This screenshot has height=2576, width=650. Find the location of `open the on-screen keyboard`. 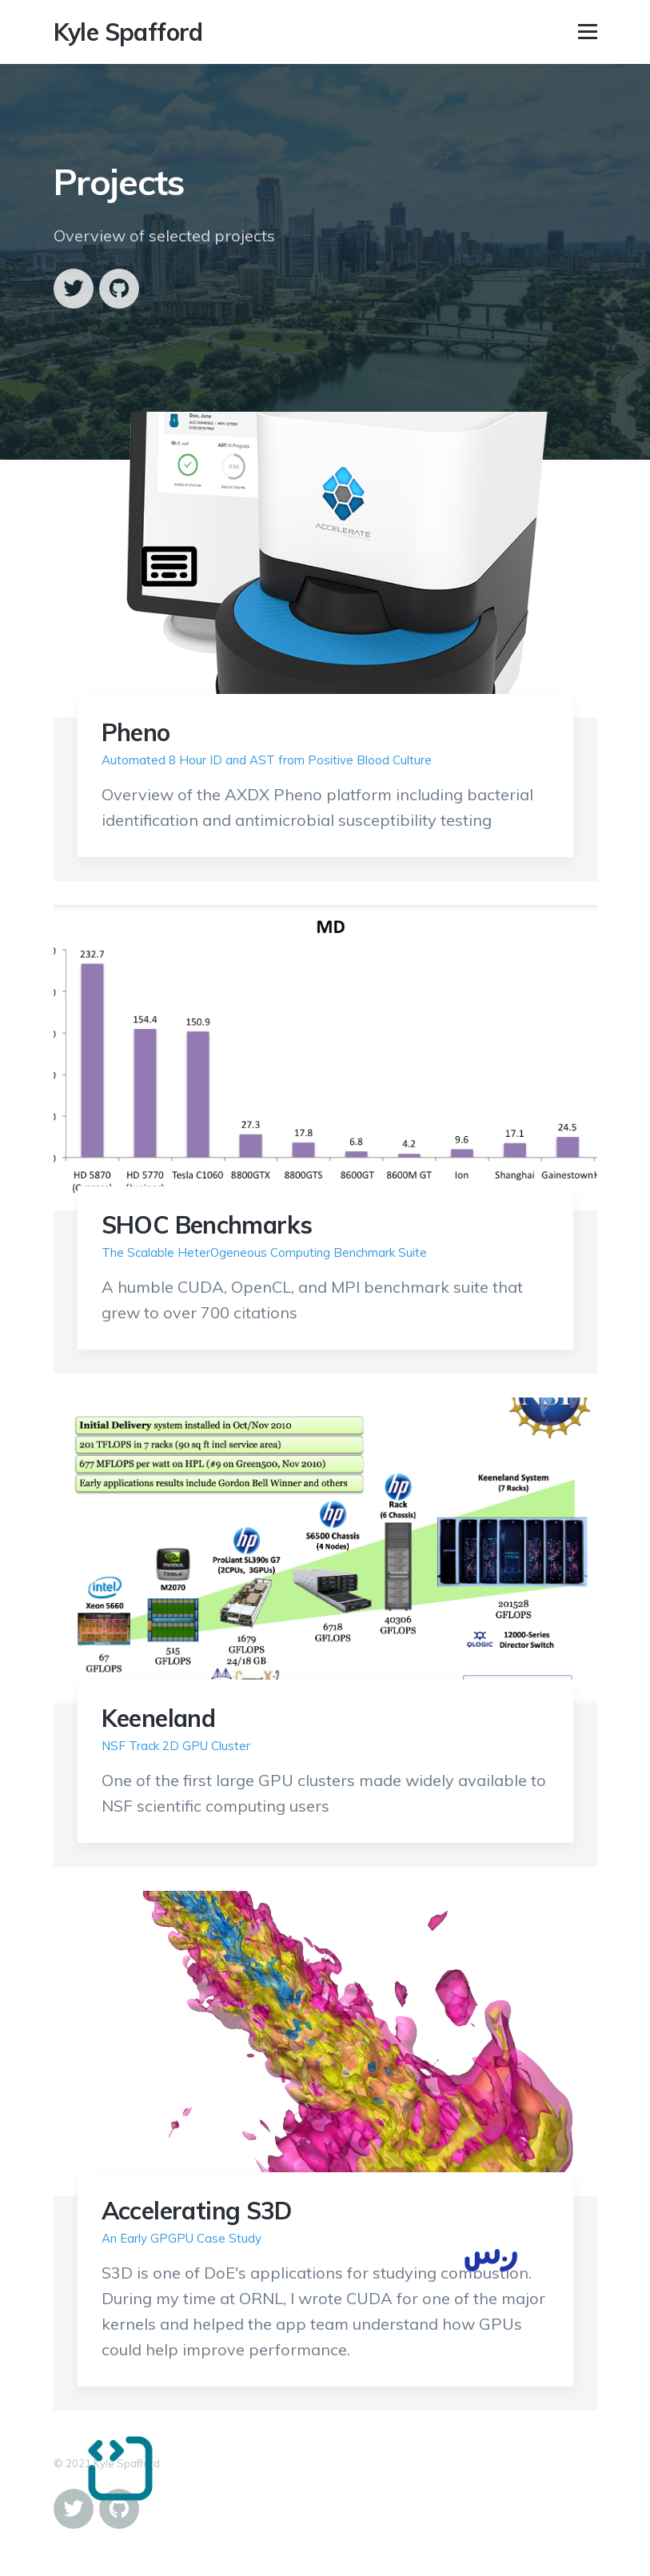

open the on-screen keyboard is located at coordinates (169, 566).